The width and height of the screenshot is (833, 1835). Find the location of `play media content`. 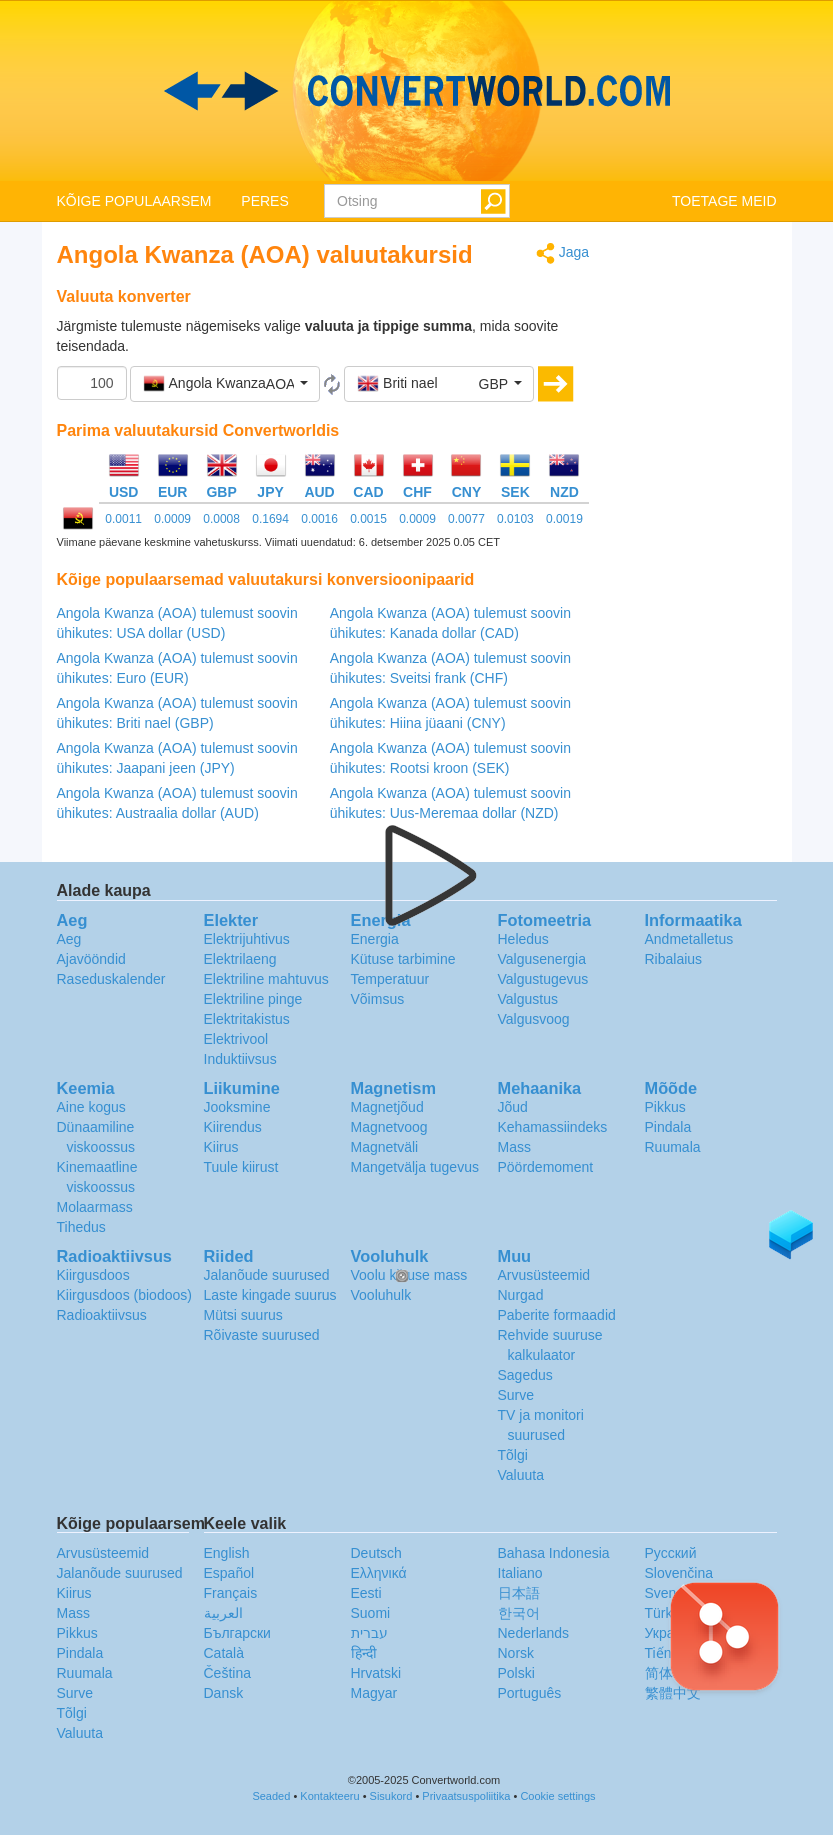

play media content is located at coordinates (428, 875).